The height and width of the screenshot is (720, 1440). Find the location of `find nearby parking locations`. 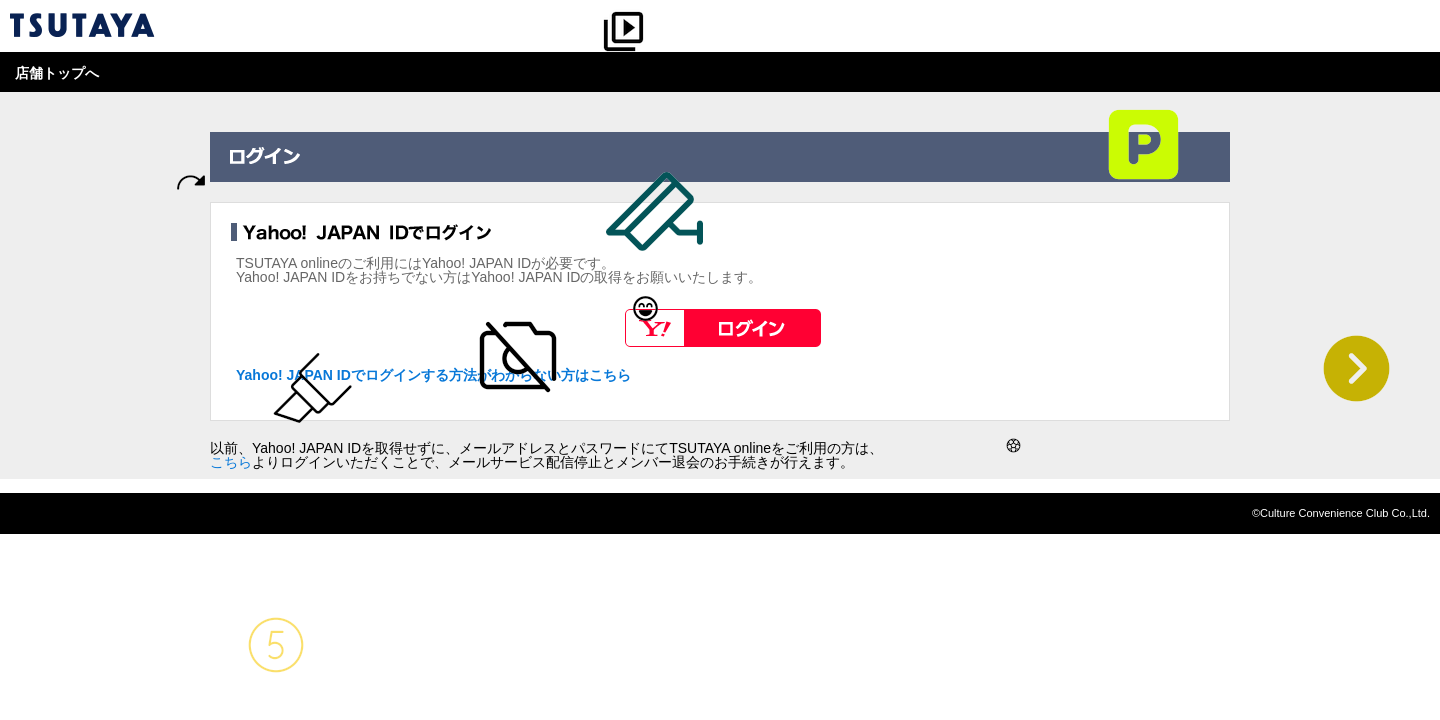

find nearby parking locations is located at coordinates (1143, 144).